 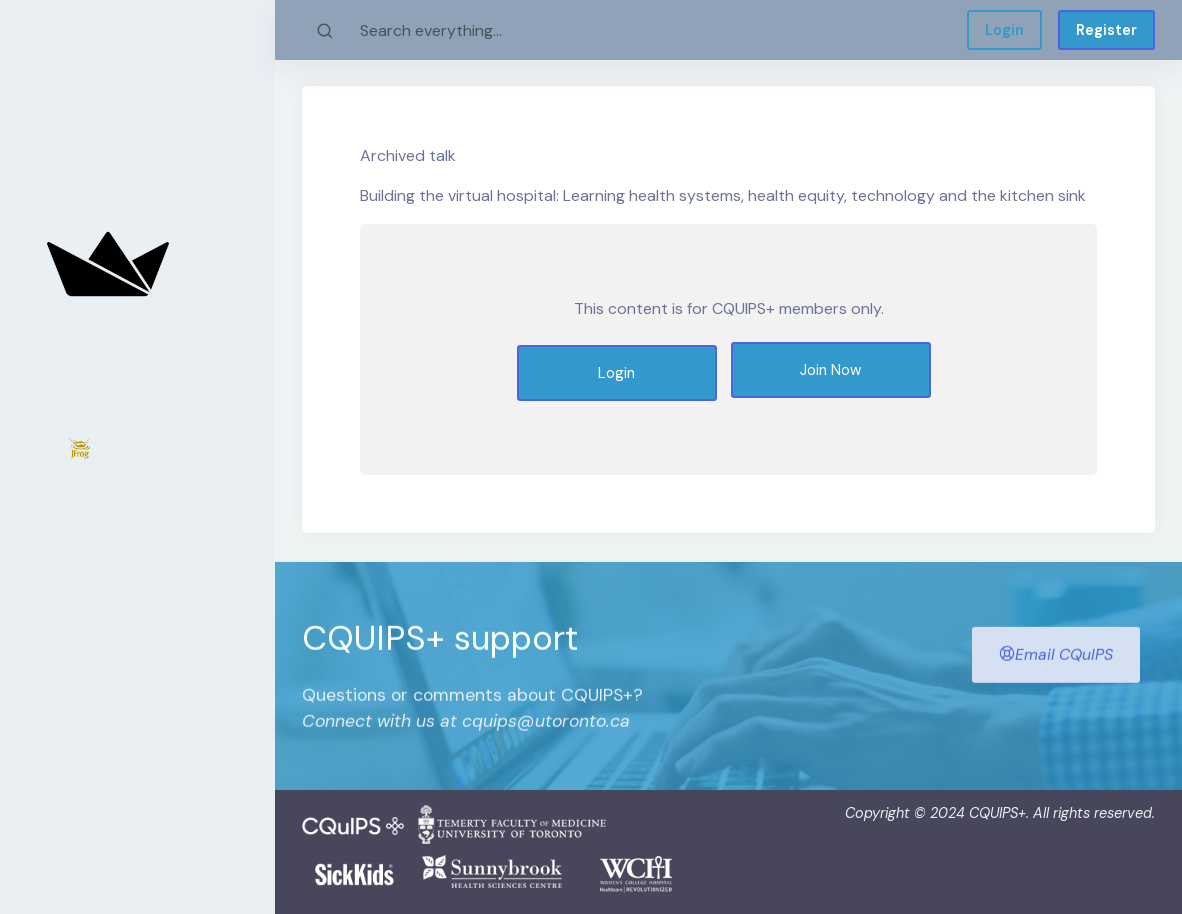 What do you see at coordinates (108, 264) in the screenshot?
I see `open streamlit application` at bounding box center [108, 264].